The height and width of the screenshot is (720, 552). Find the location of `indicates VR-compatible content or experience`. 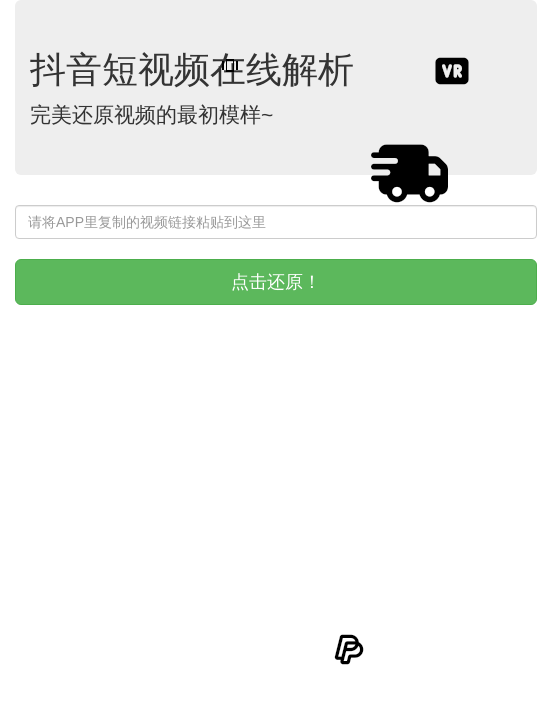

indicates VR-compatible content or experience is located at coordinates (452, 71).